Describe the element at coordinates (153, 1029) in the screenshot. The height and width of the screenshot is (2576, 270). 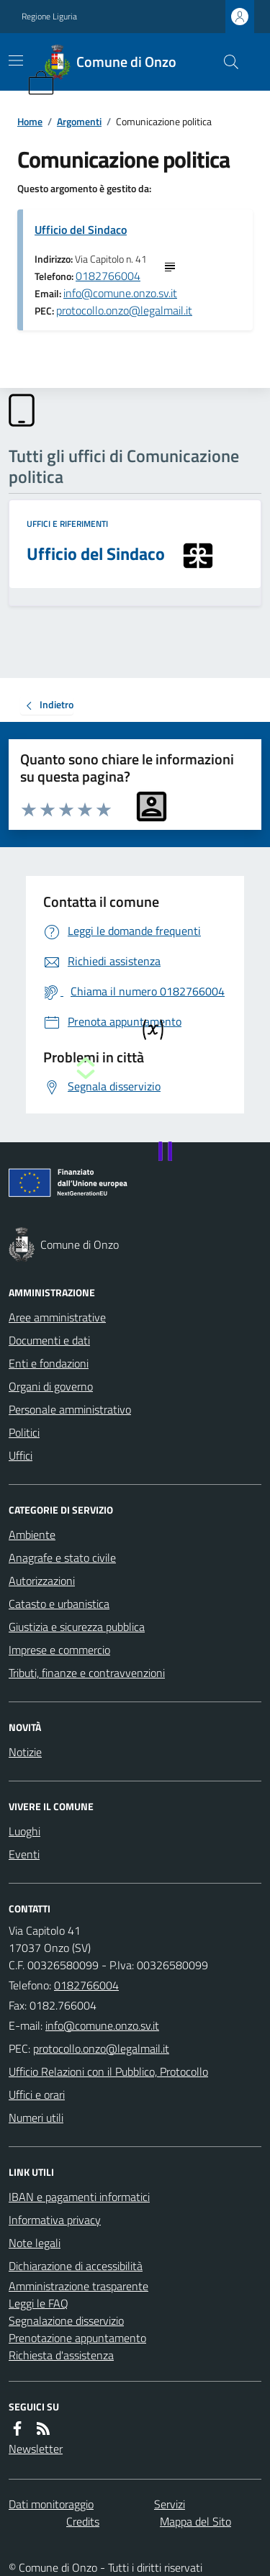
I see `access variable or parameter settings` at that location.